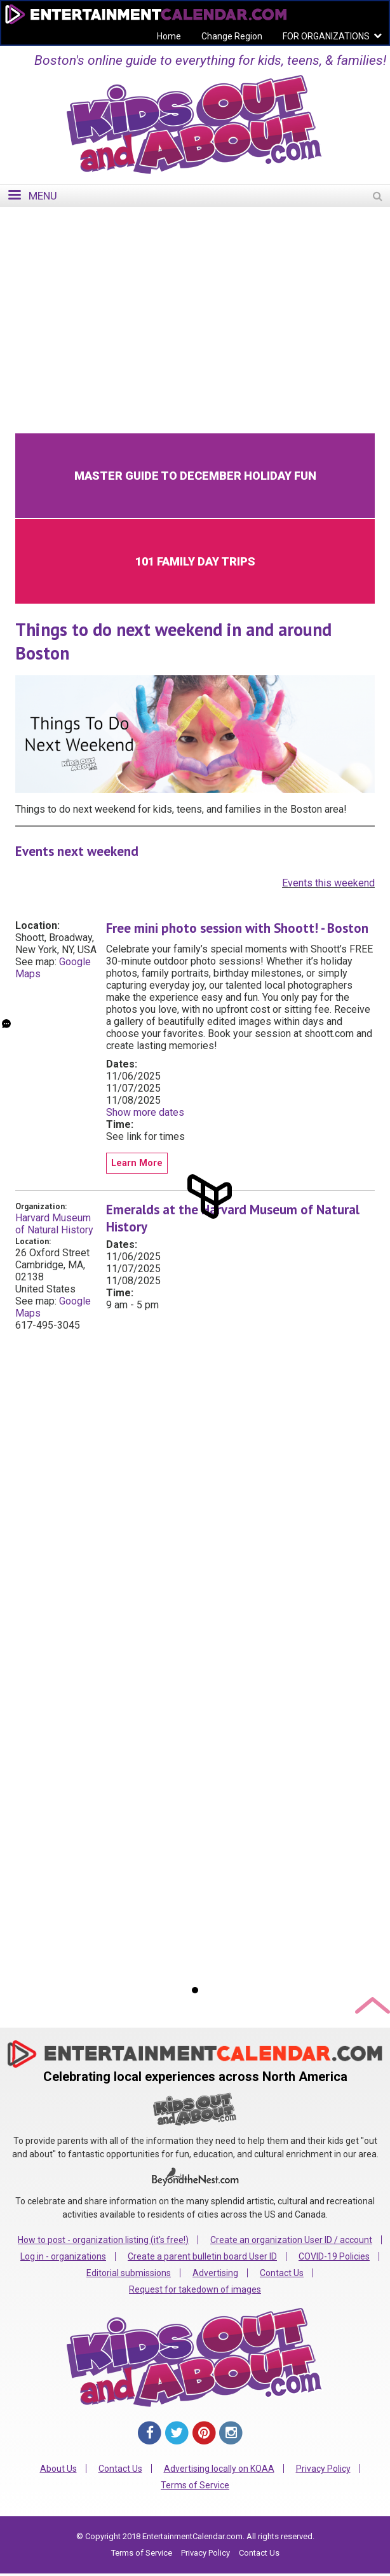 The image size is (390, 2576). I want to click on open messaging or chat, so click(6, 1024).